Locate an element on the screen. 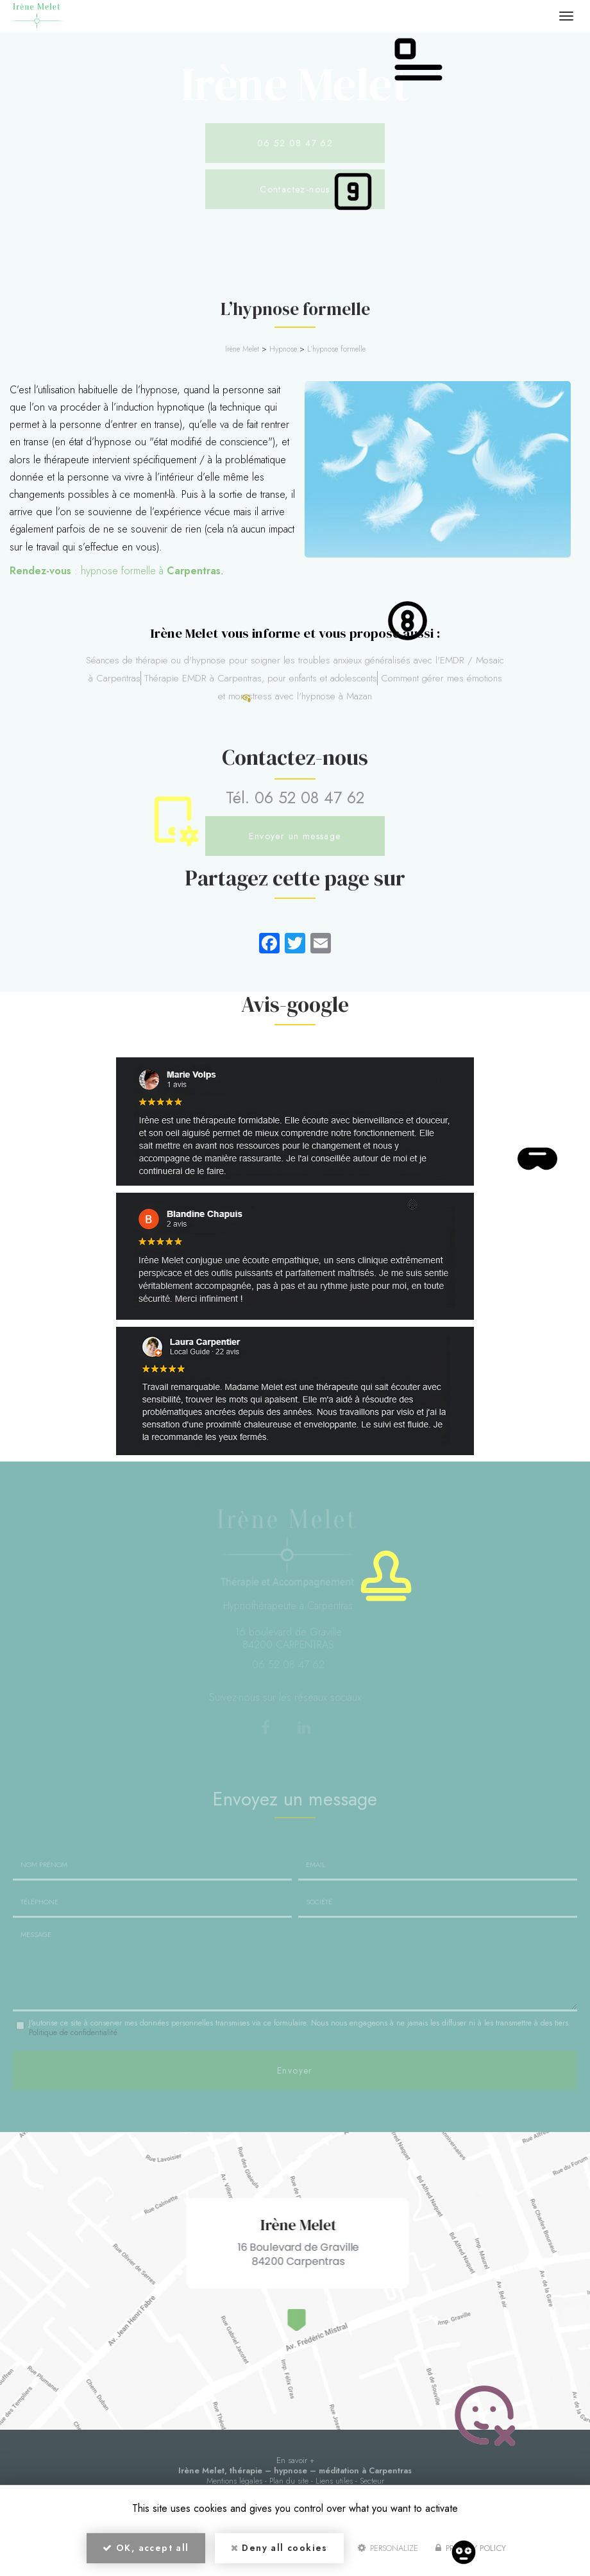 The width and height of the screenshot is (590, 2576). disable text wrapping around image is located at coordinates (418, 59).